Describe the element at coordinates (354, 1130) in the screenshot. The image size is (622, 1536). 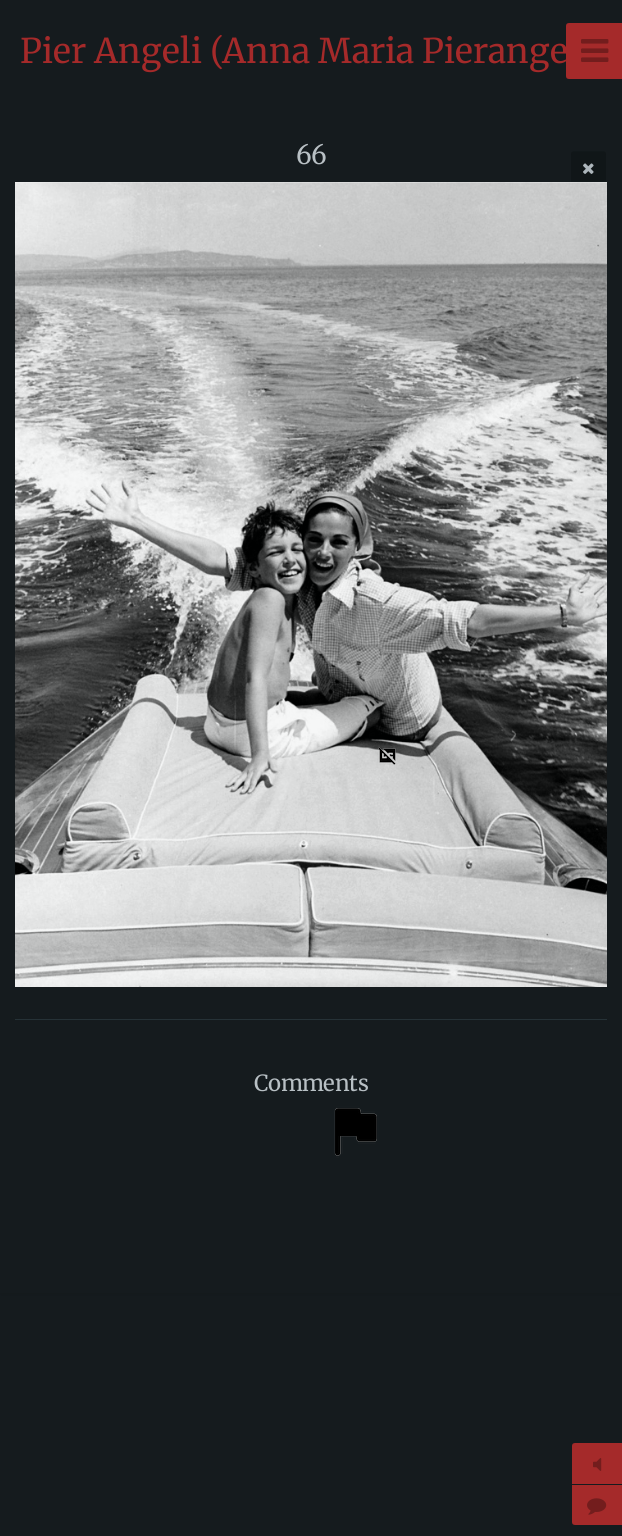
I see `flag or bookmark this item` at that location.